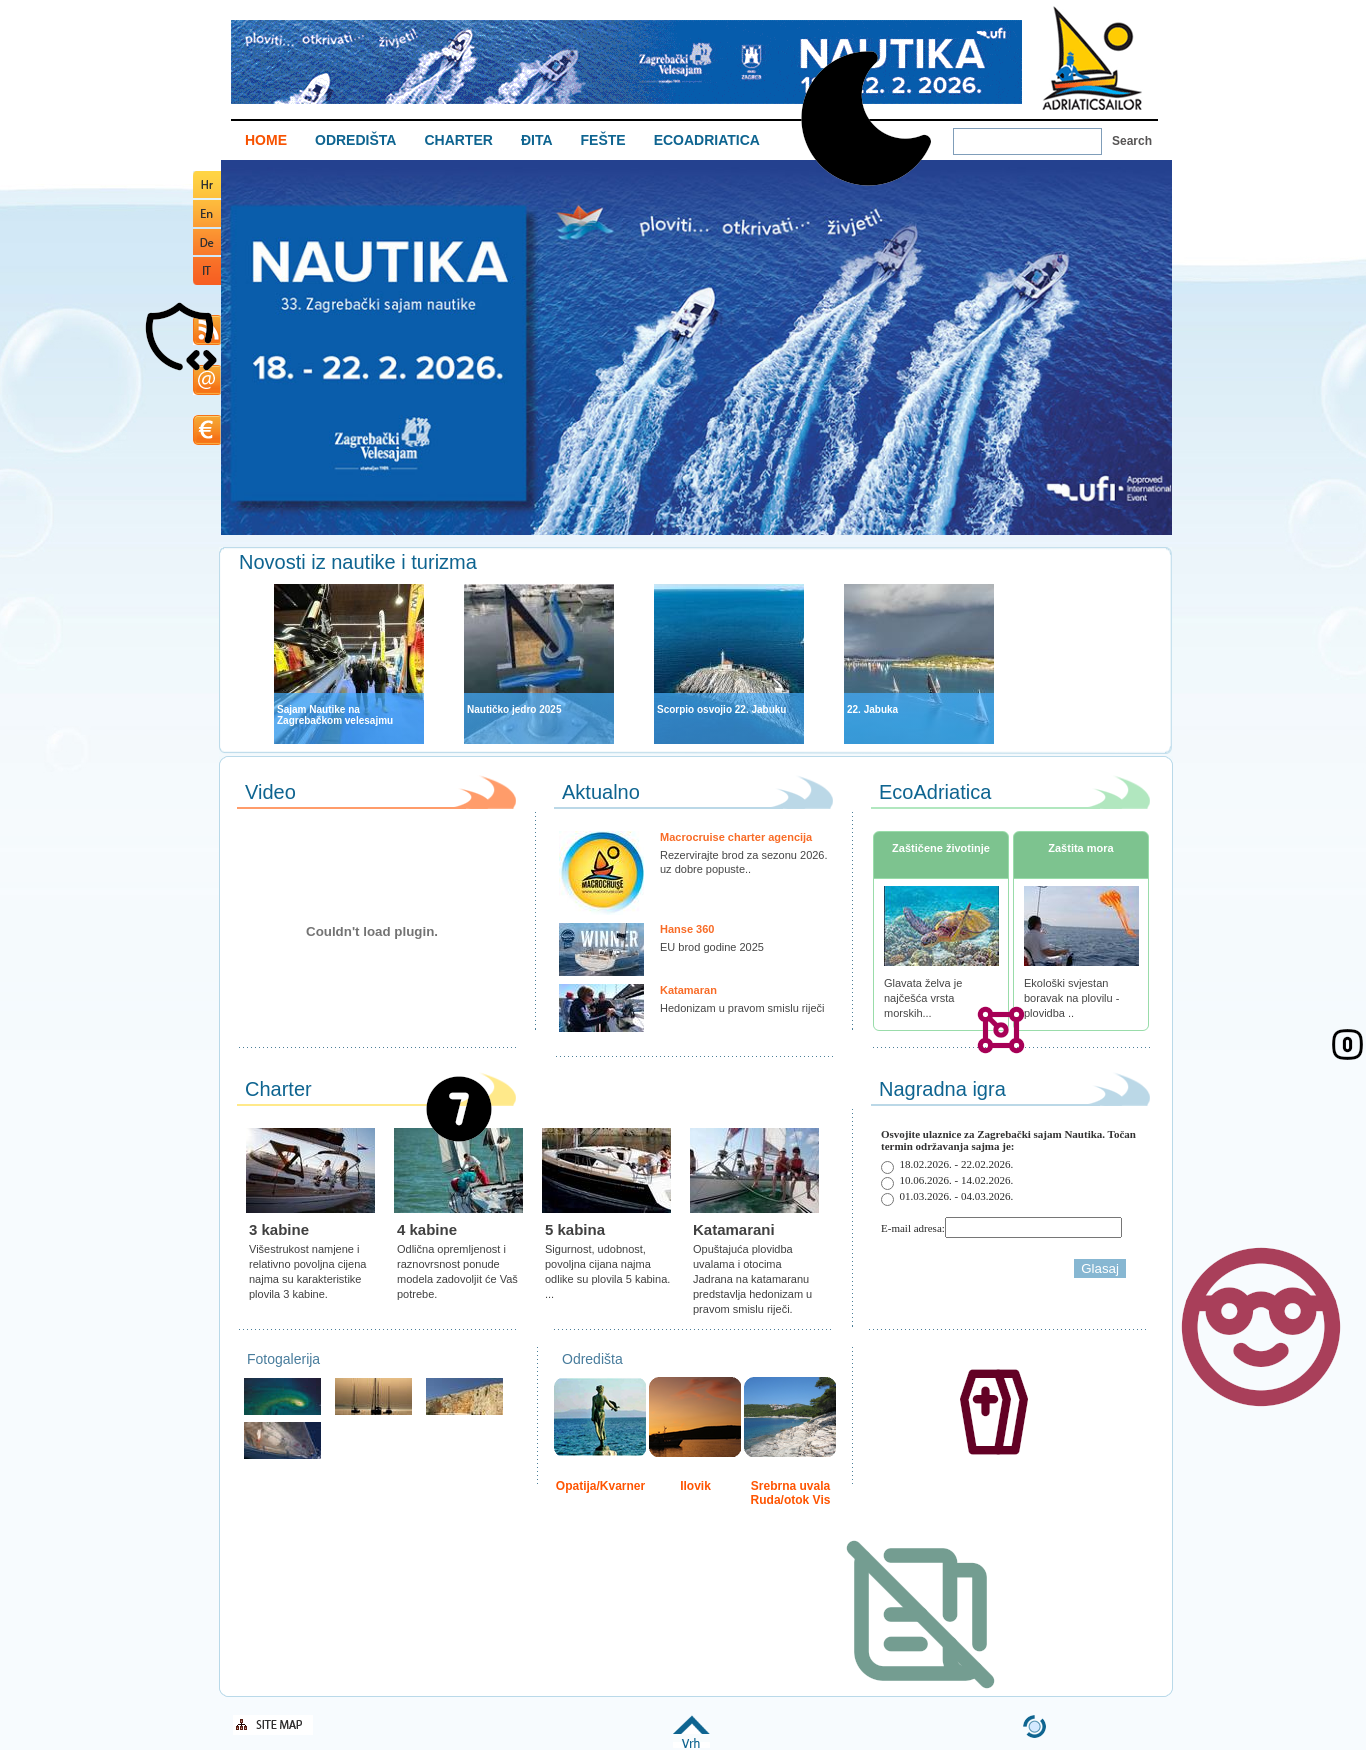 The height and width of the screenshot is (1750, 1366). What do you see at coordinates (920, 1614) in the screenshot?
I see `disable news feed notifications` at bounding box center [920, 1614].